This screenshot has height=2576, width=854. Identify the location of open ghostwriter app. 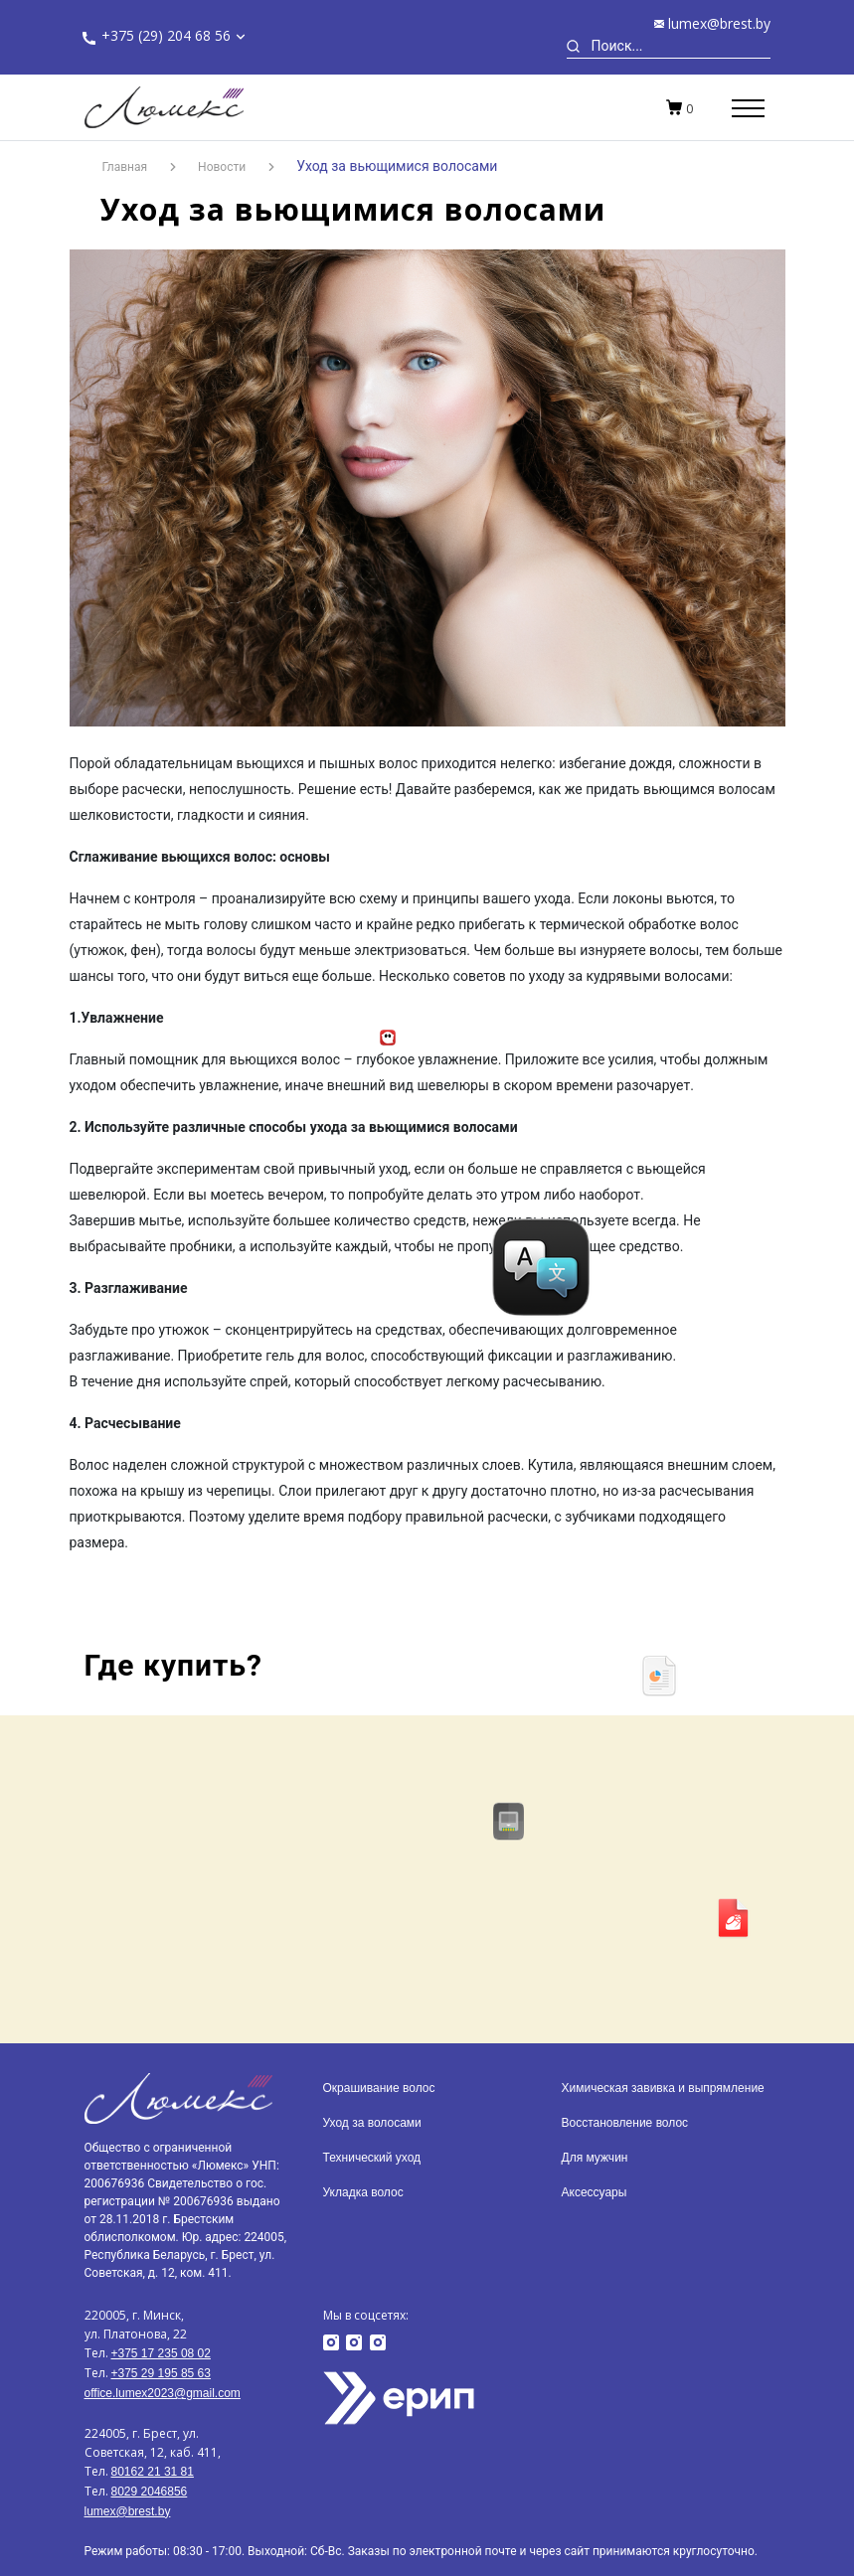
(388, 1038).